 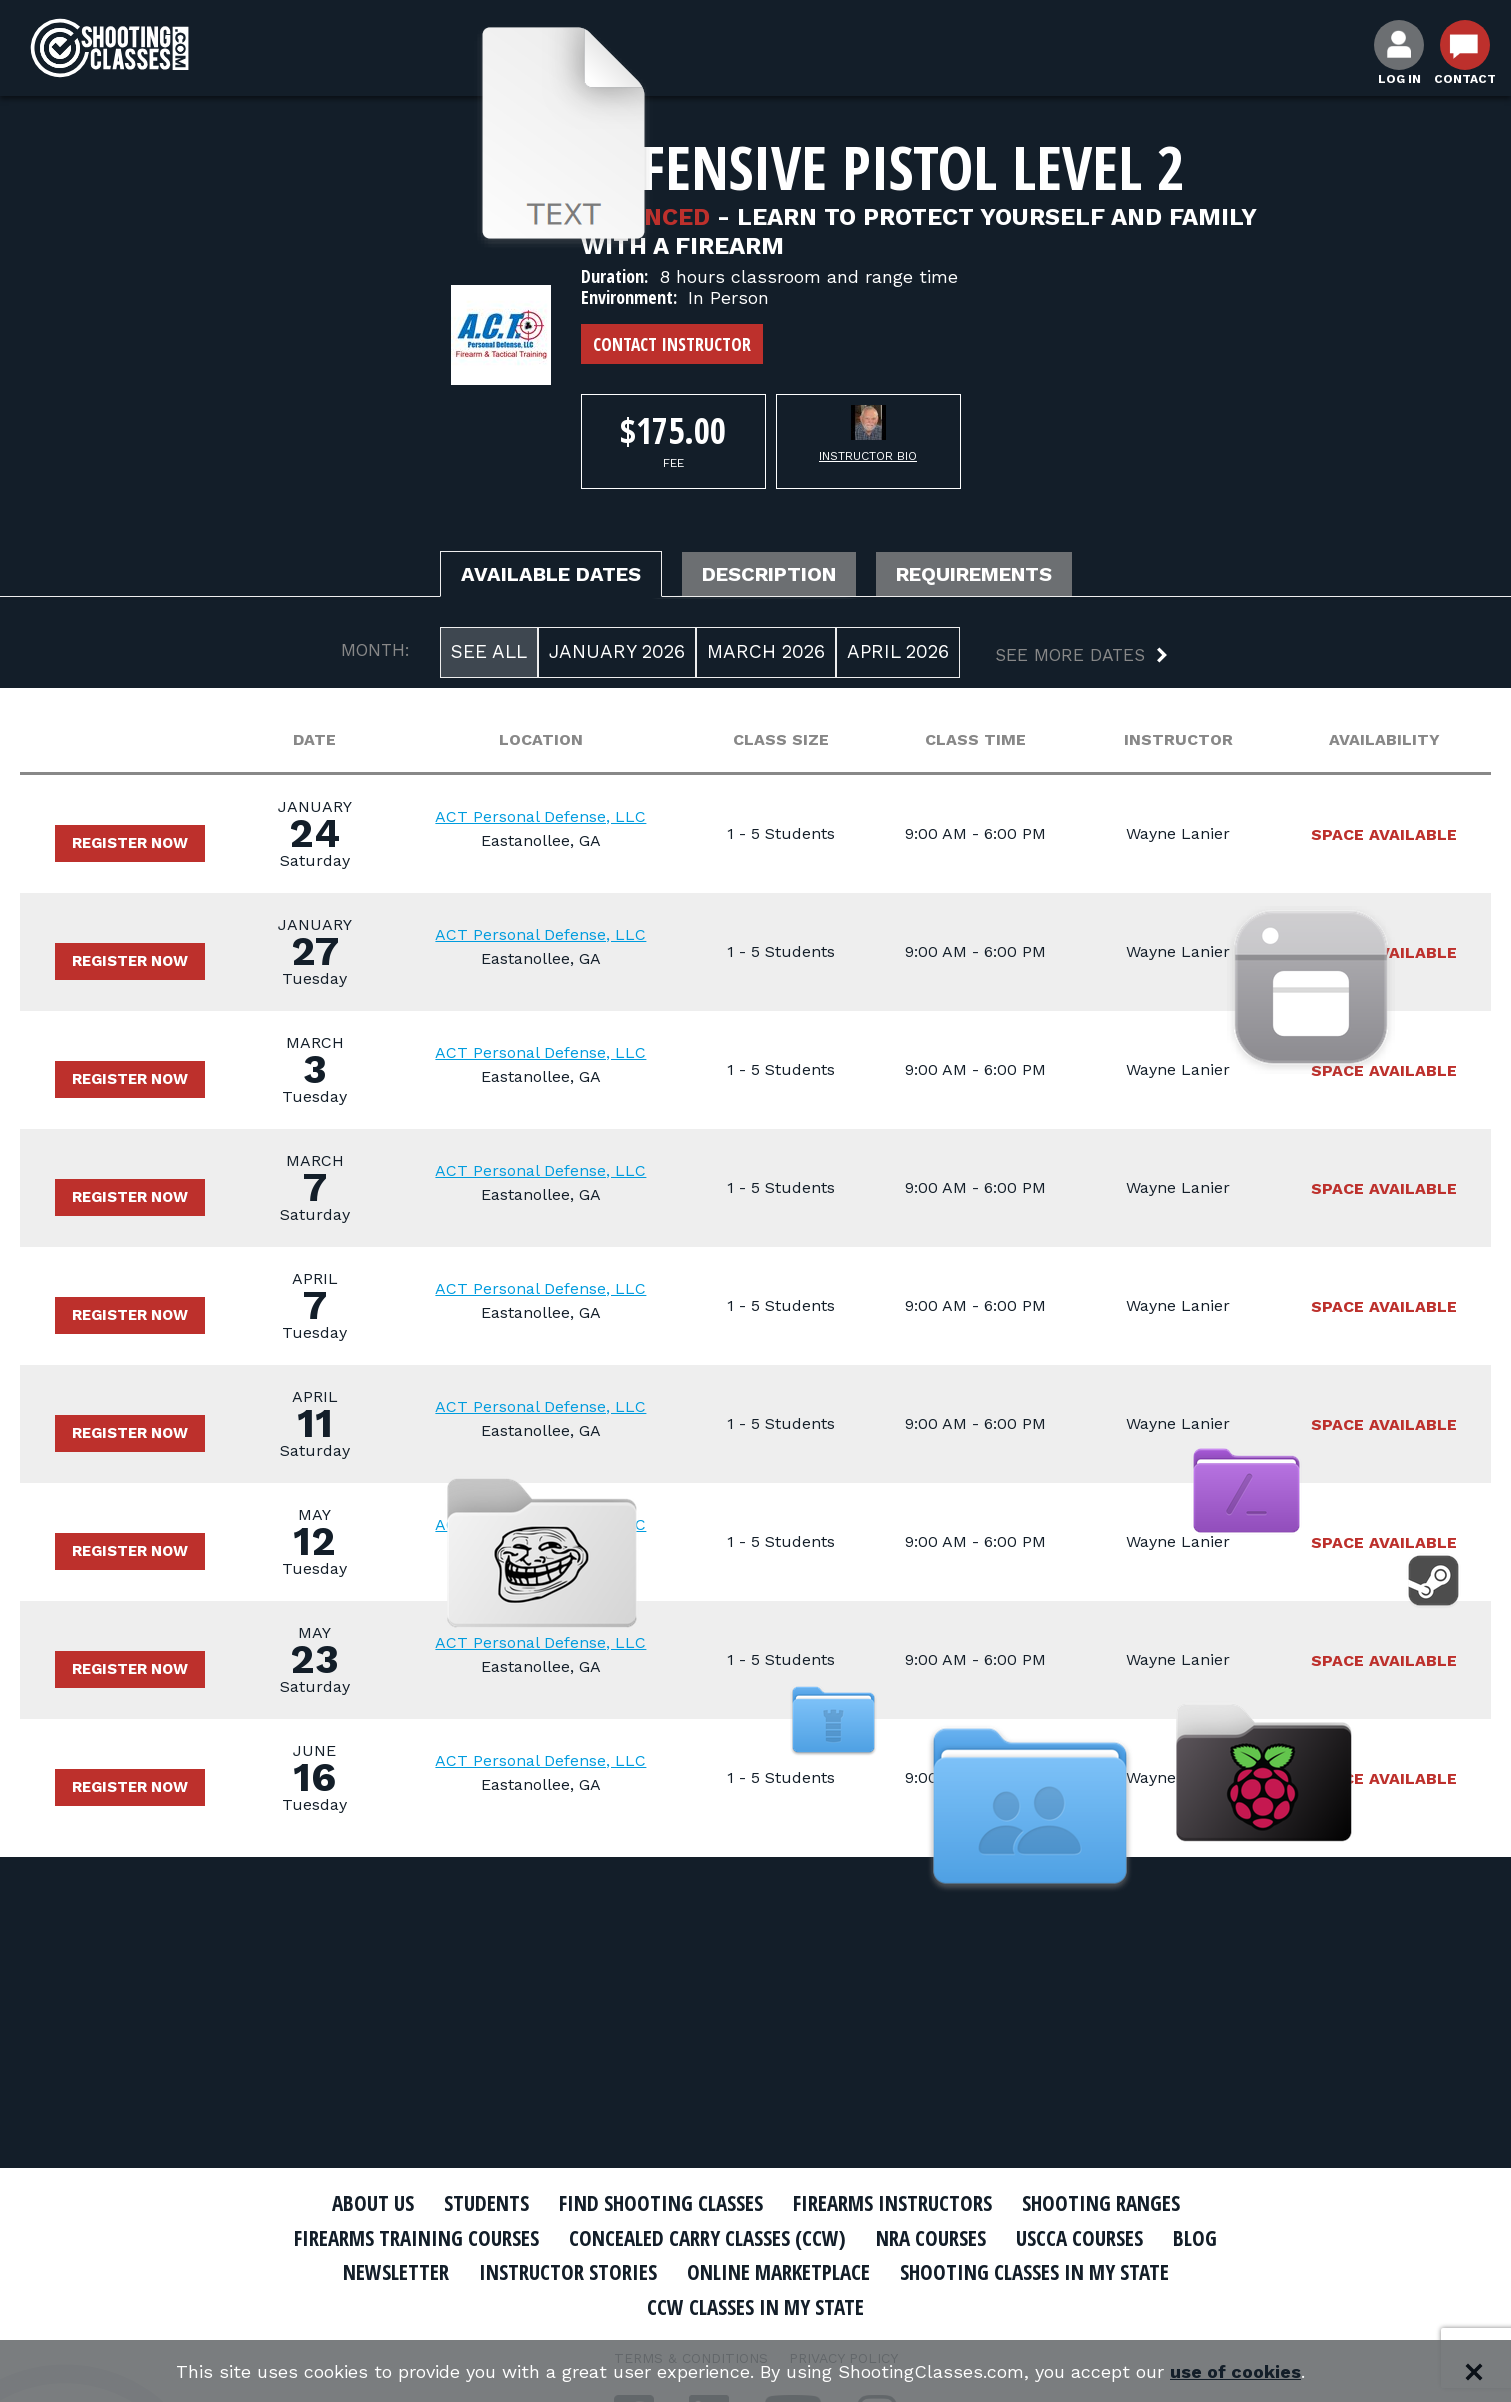 I want to click on duplicate the current window, so click(x=1311, y=990).